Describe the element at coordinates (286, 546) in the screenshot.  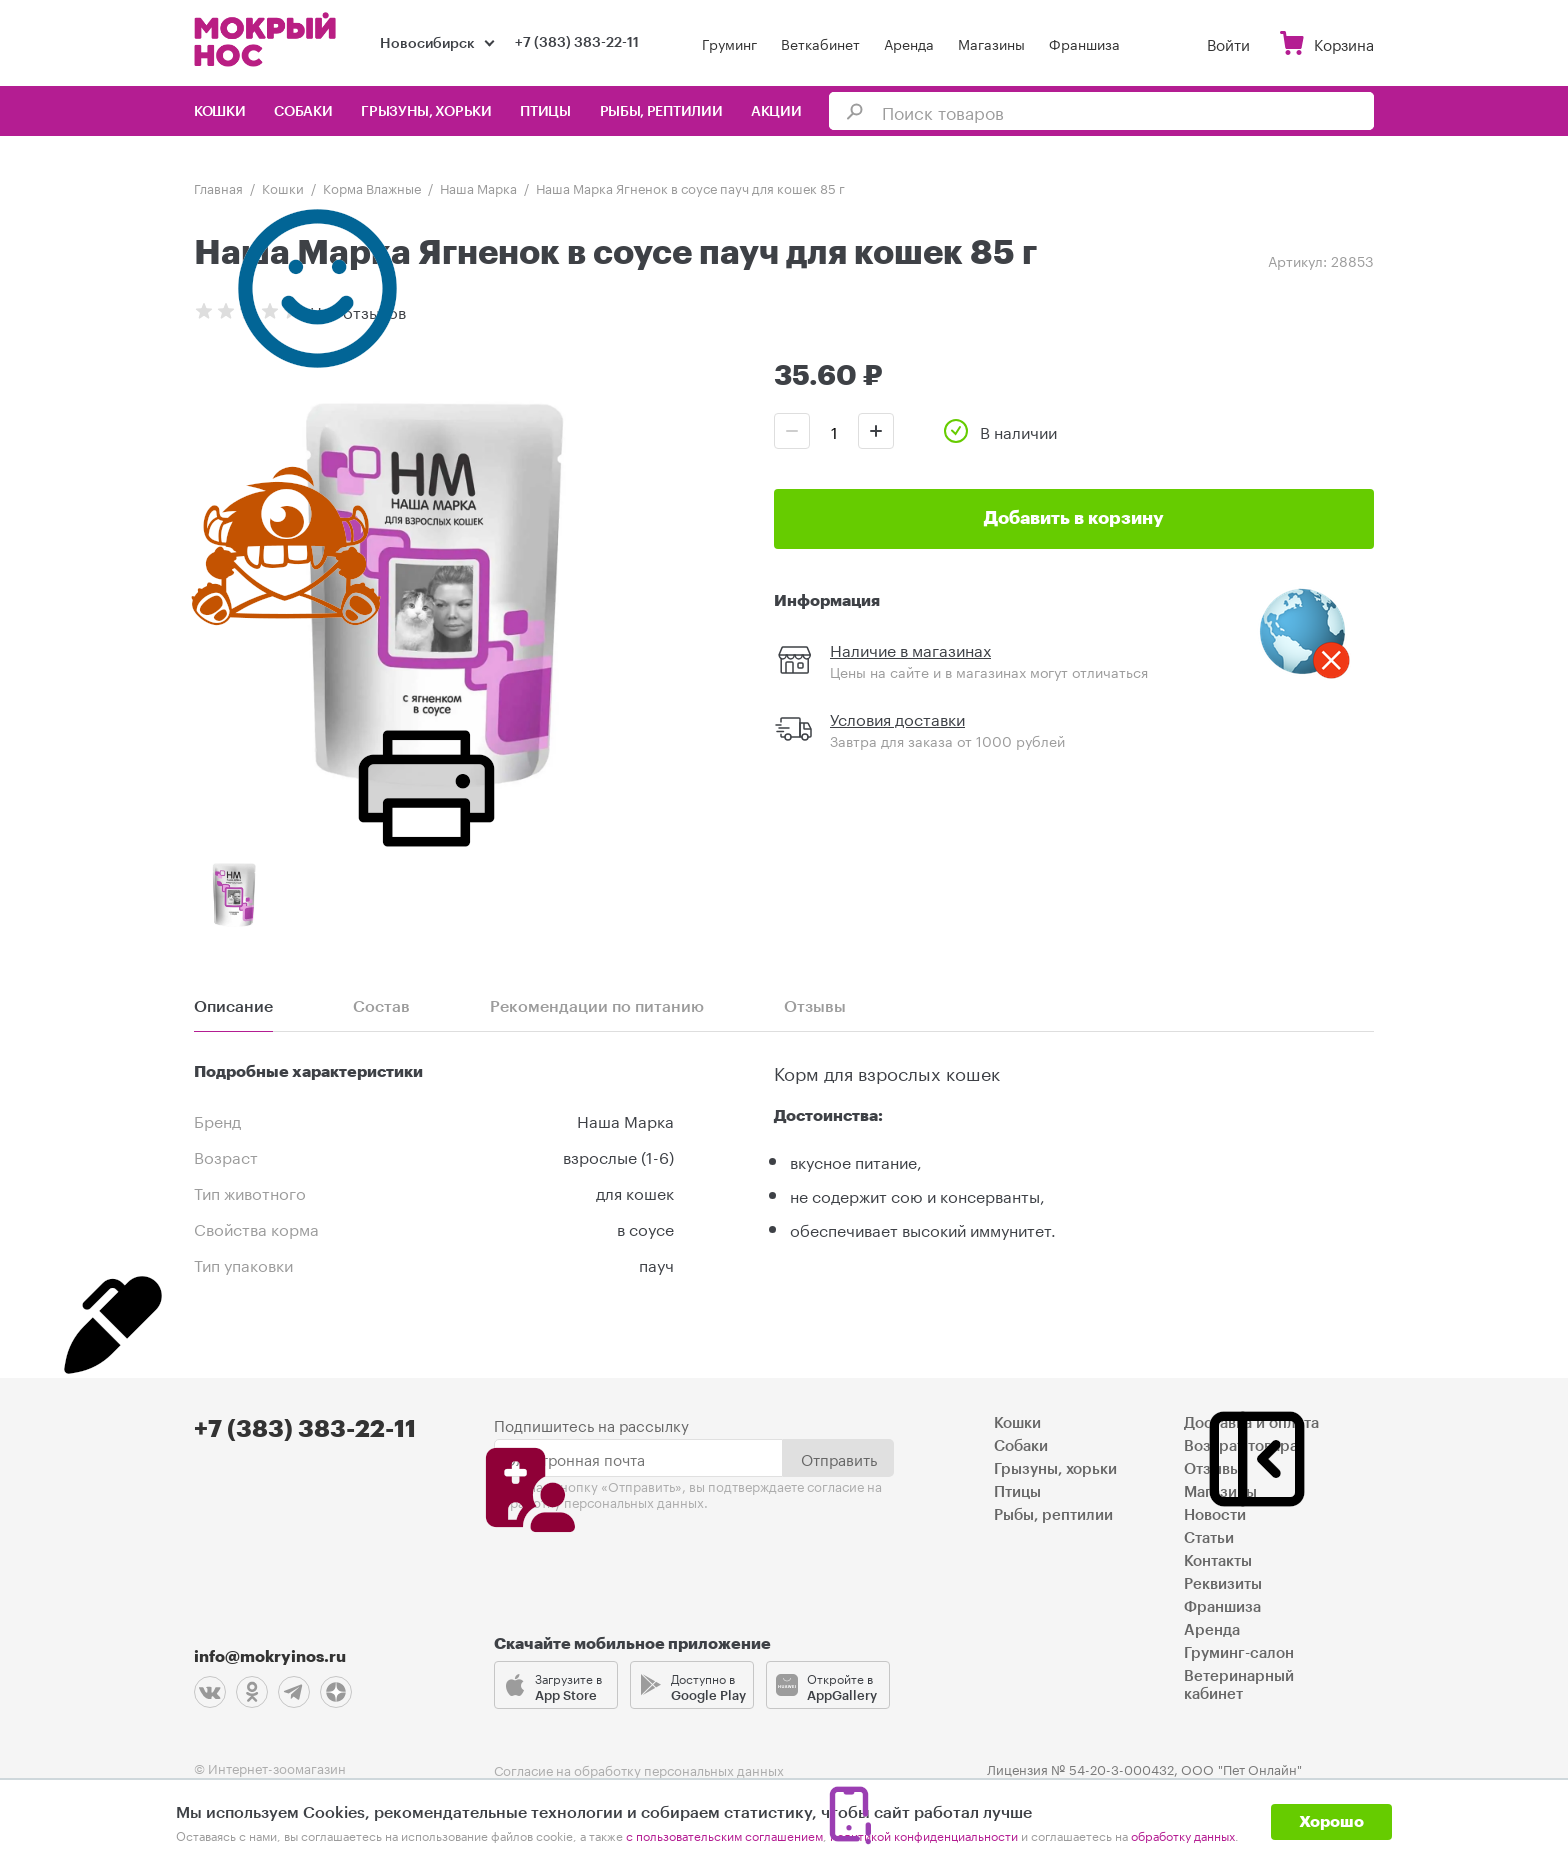
I see `optinmonster logo` at that location.